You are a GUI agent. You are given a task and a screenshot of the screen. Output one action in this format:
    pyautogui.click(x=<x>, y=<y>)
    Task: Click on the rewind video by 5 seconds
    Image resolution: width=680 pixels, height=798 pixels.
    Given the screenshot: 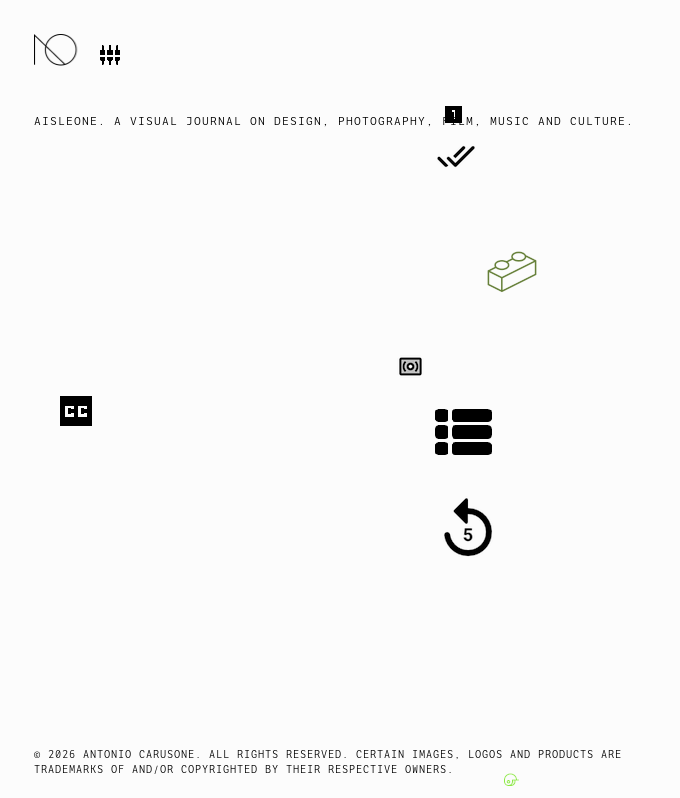 What is the action you would take?
    pyautogui.click(x=468, y=529)
    